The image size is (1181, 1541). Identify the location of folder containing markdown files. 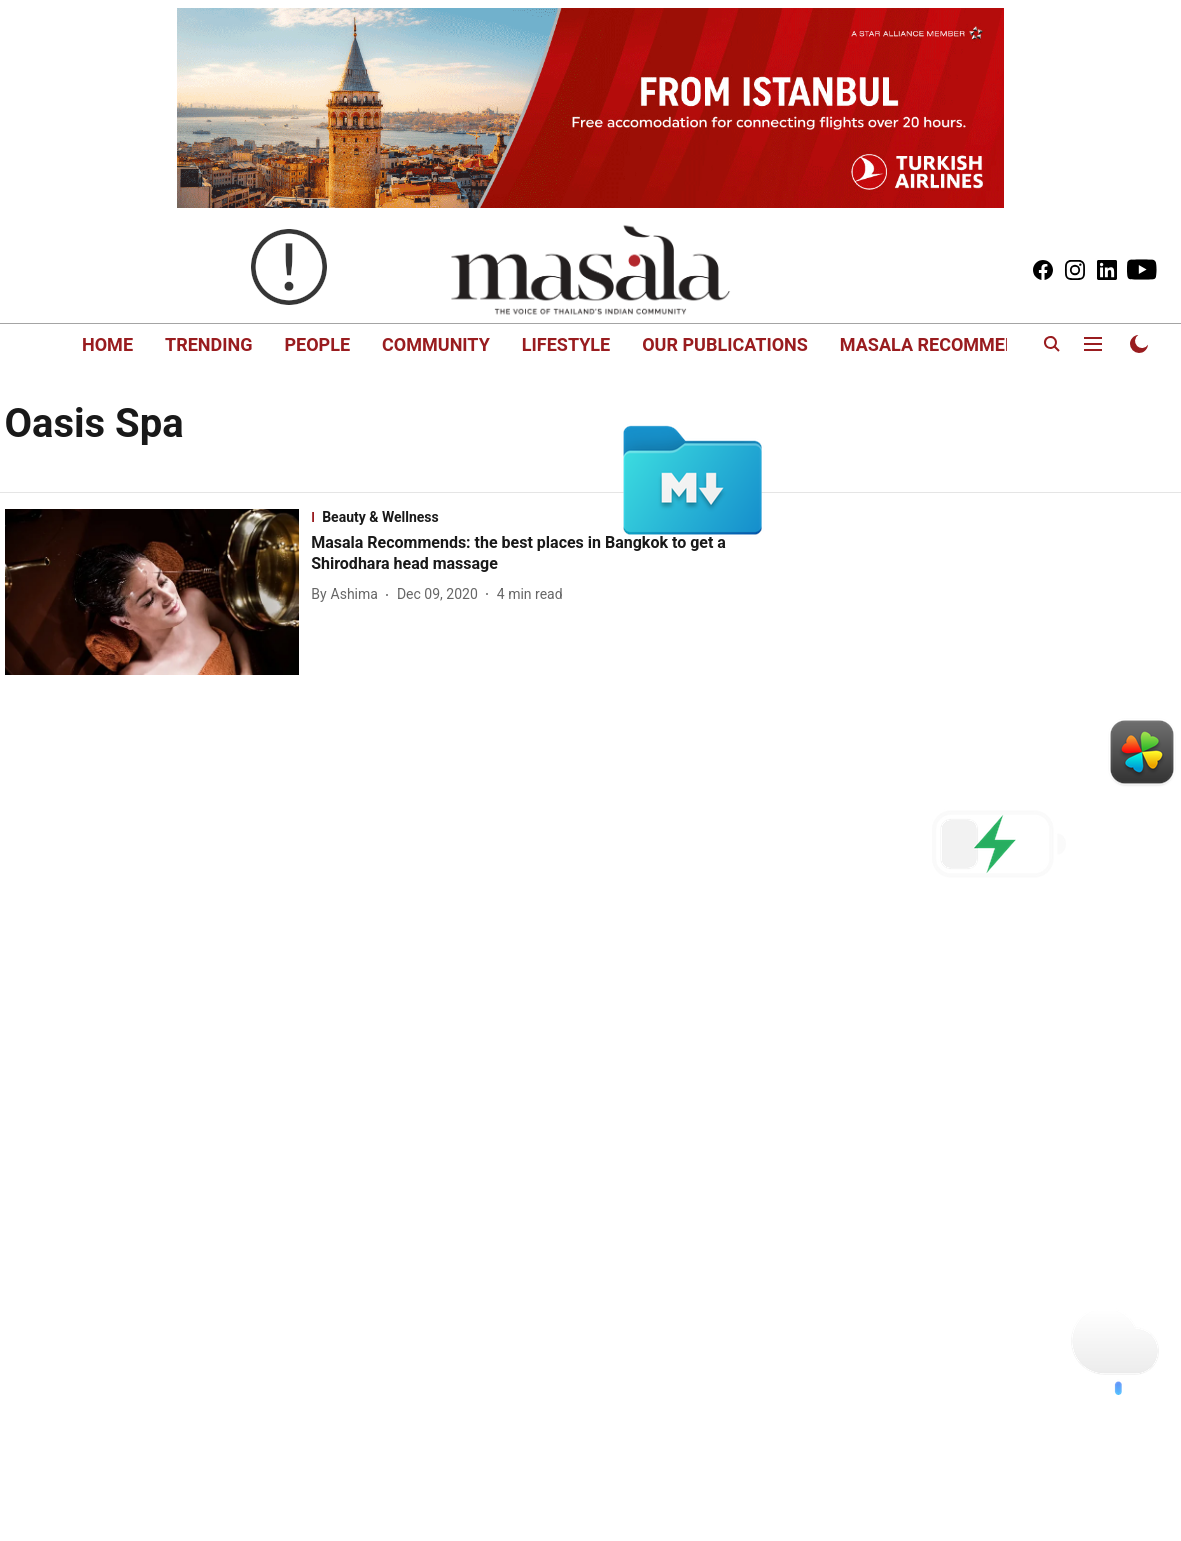
(692, 484).